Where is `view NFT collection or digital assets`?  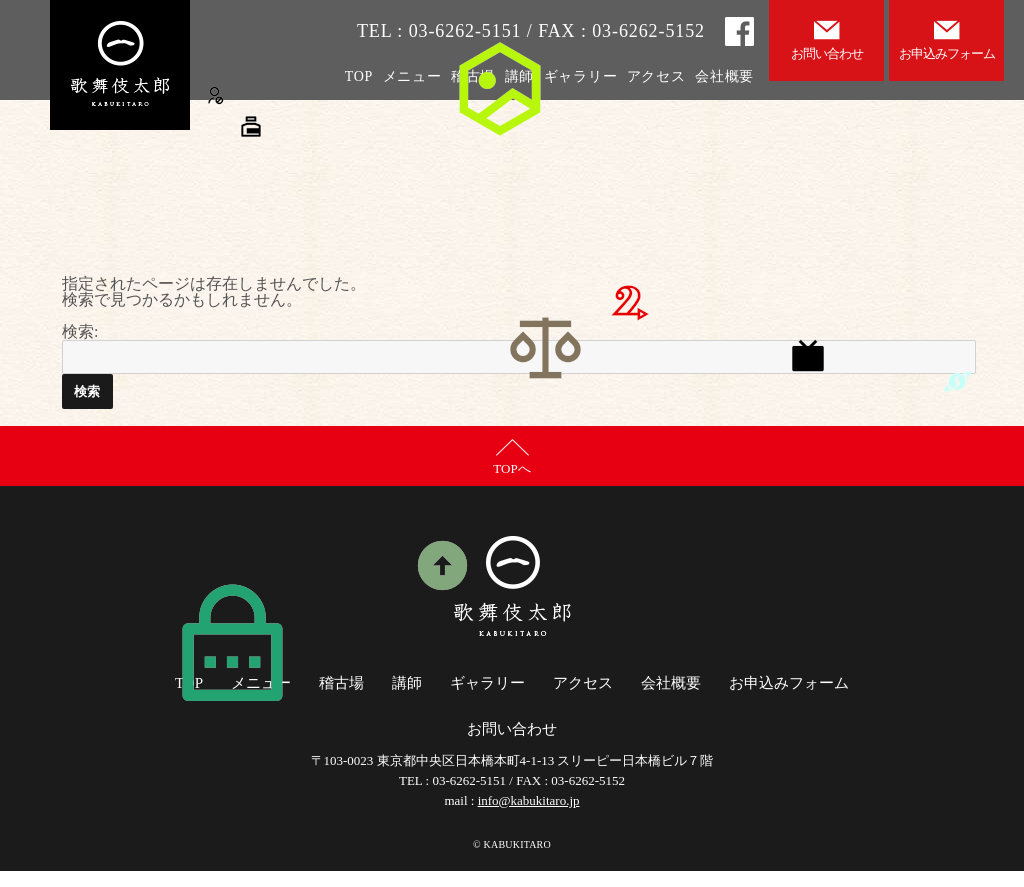
view NFT collection or digital assets is located at coordinates (500, 89).